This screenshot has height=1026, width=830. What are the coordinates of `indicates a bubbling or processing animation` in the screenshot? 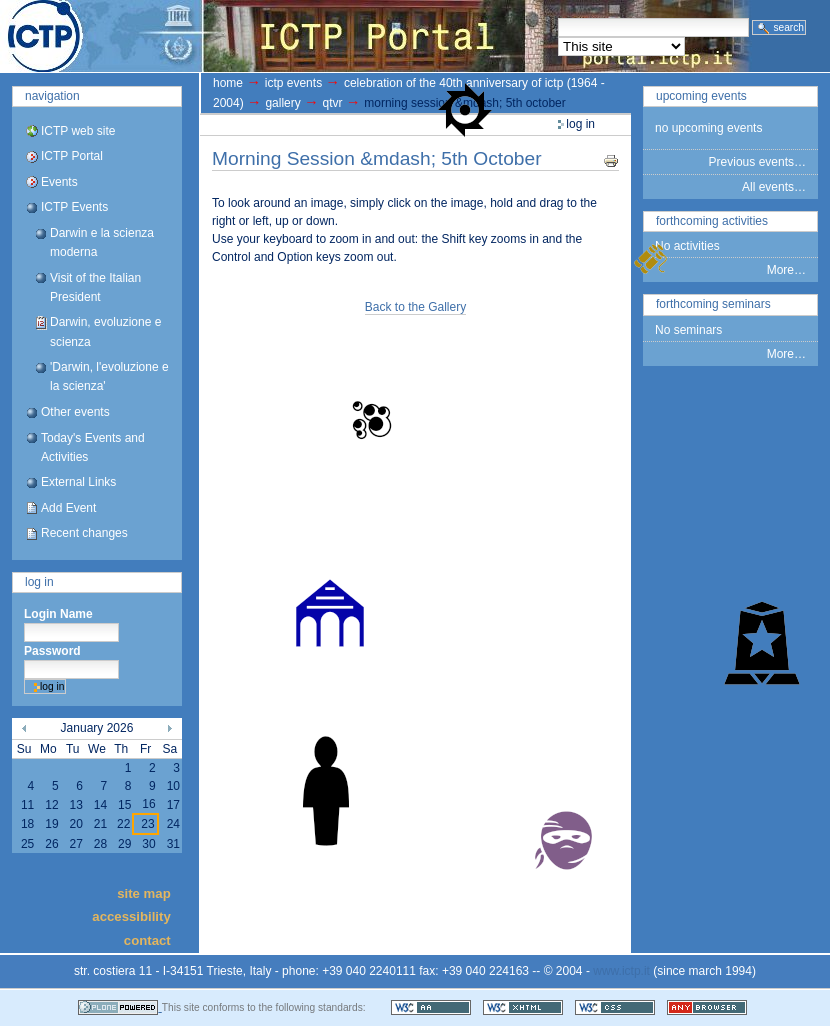 It's located at (372, 420).